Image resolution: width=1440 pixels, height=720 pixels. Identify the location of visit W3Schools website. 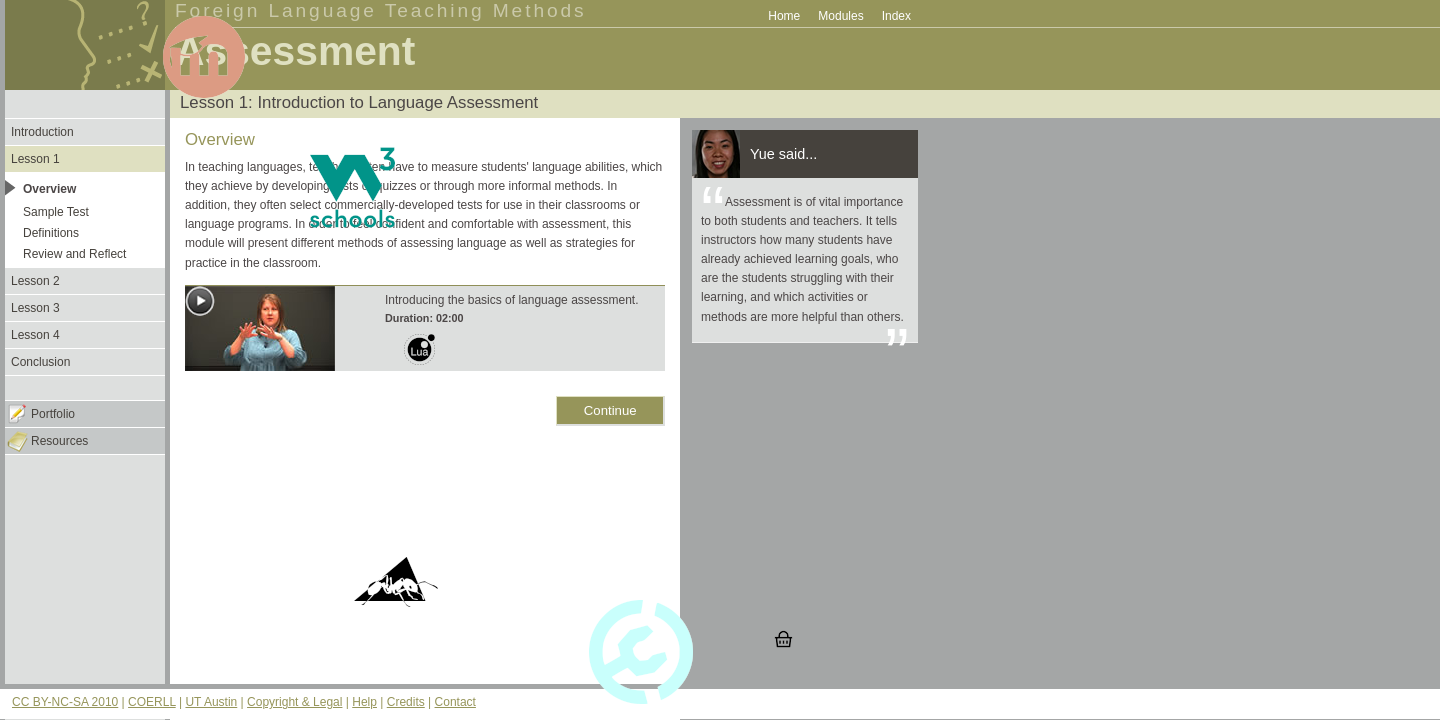
(352, 187).